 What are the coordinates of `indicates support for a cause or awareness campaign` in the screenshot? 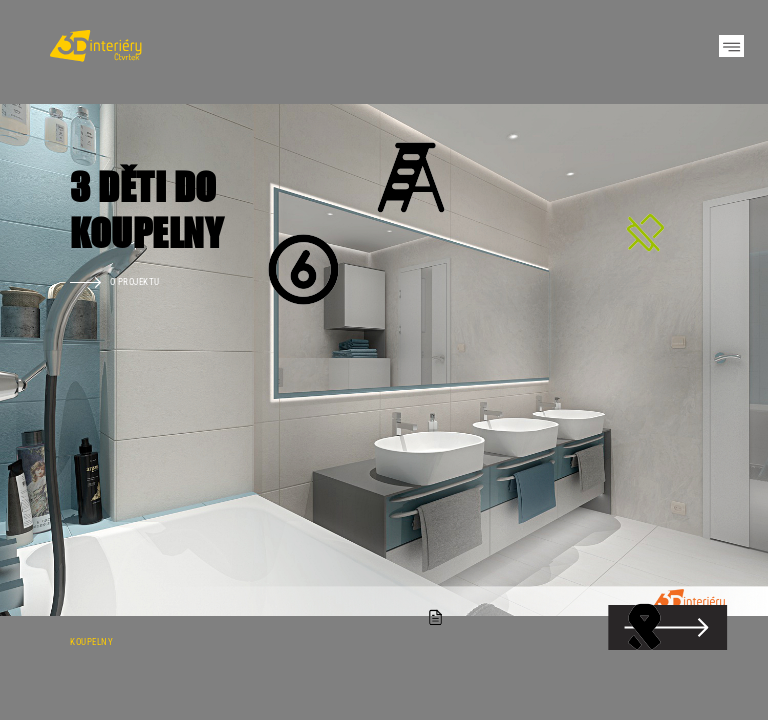 It's located at (644, 627).